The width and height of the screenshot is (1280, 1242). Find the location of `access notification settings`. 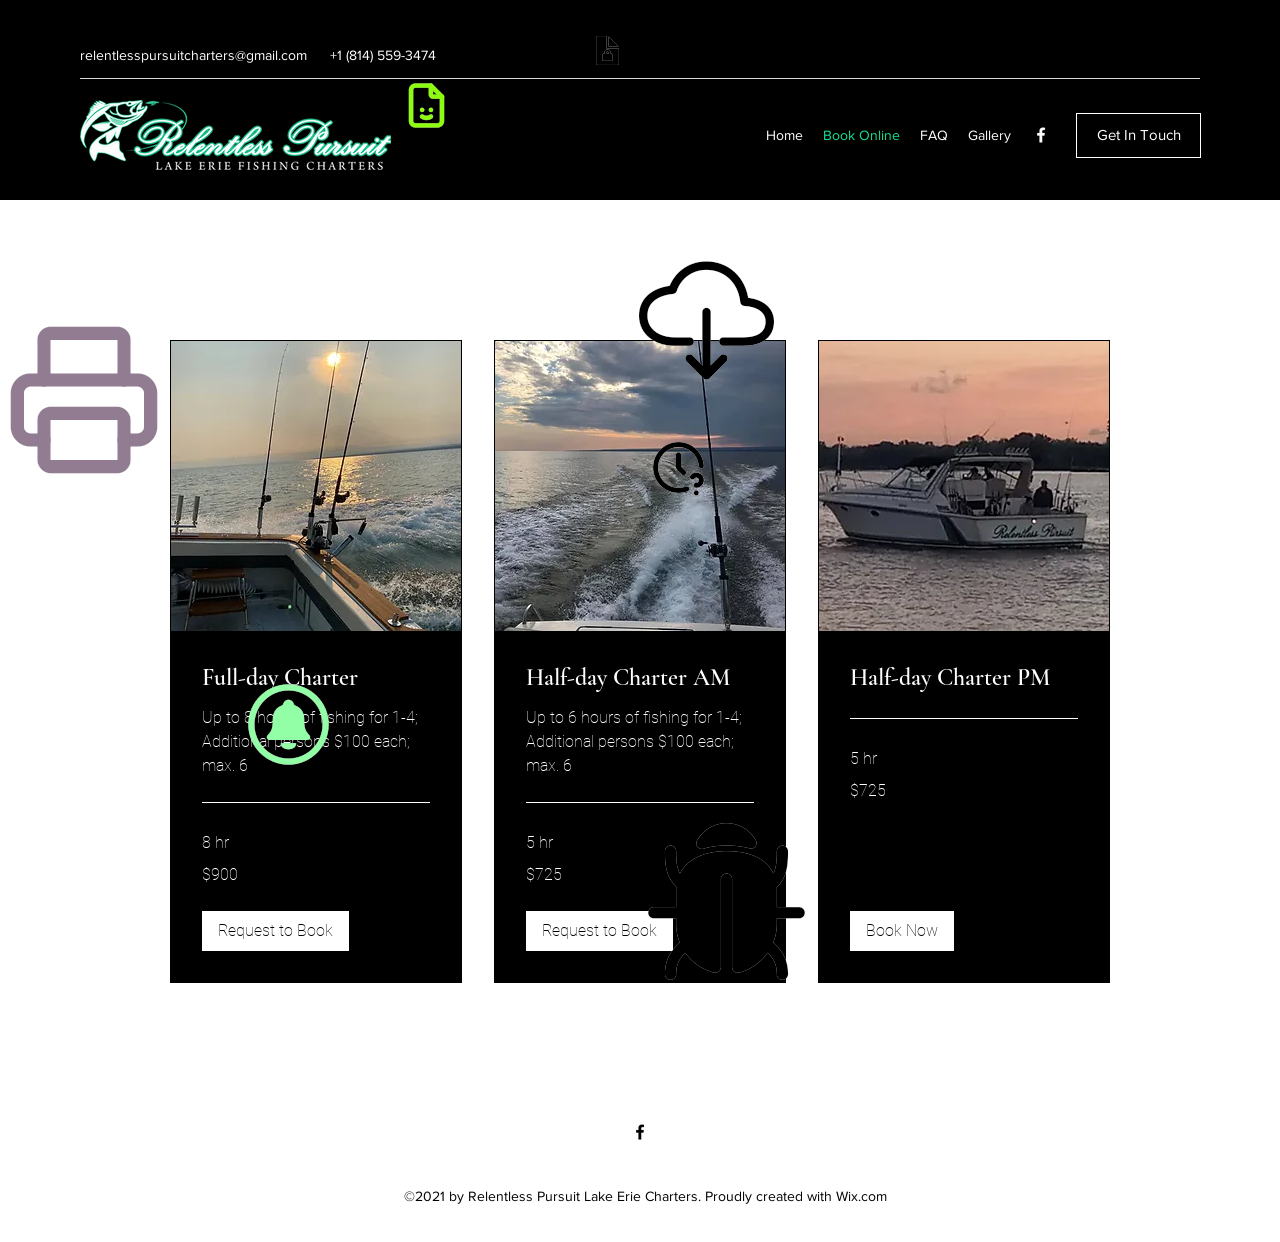

access notification settings is located at coordinates (288, 724).